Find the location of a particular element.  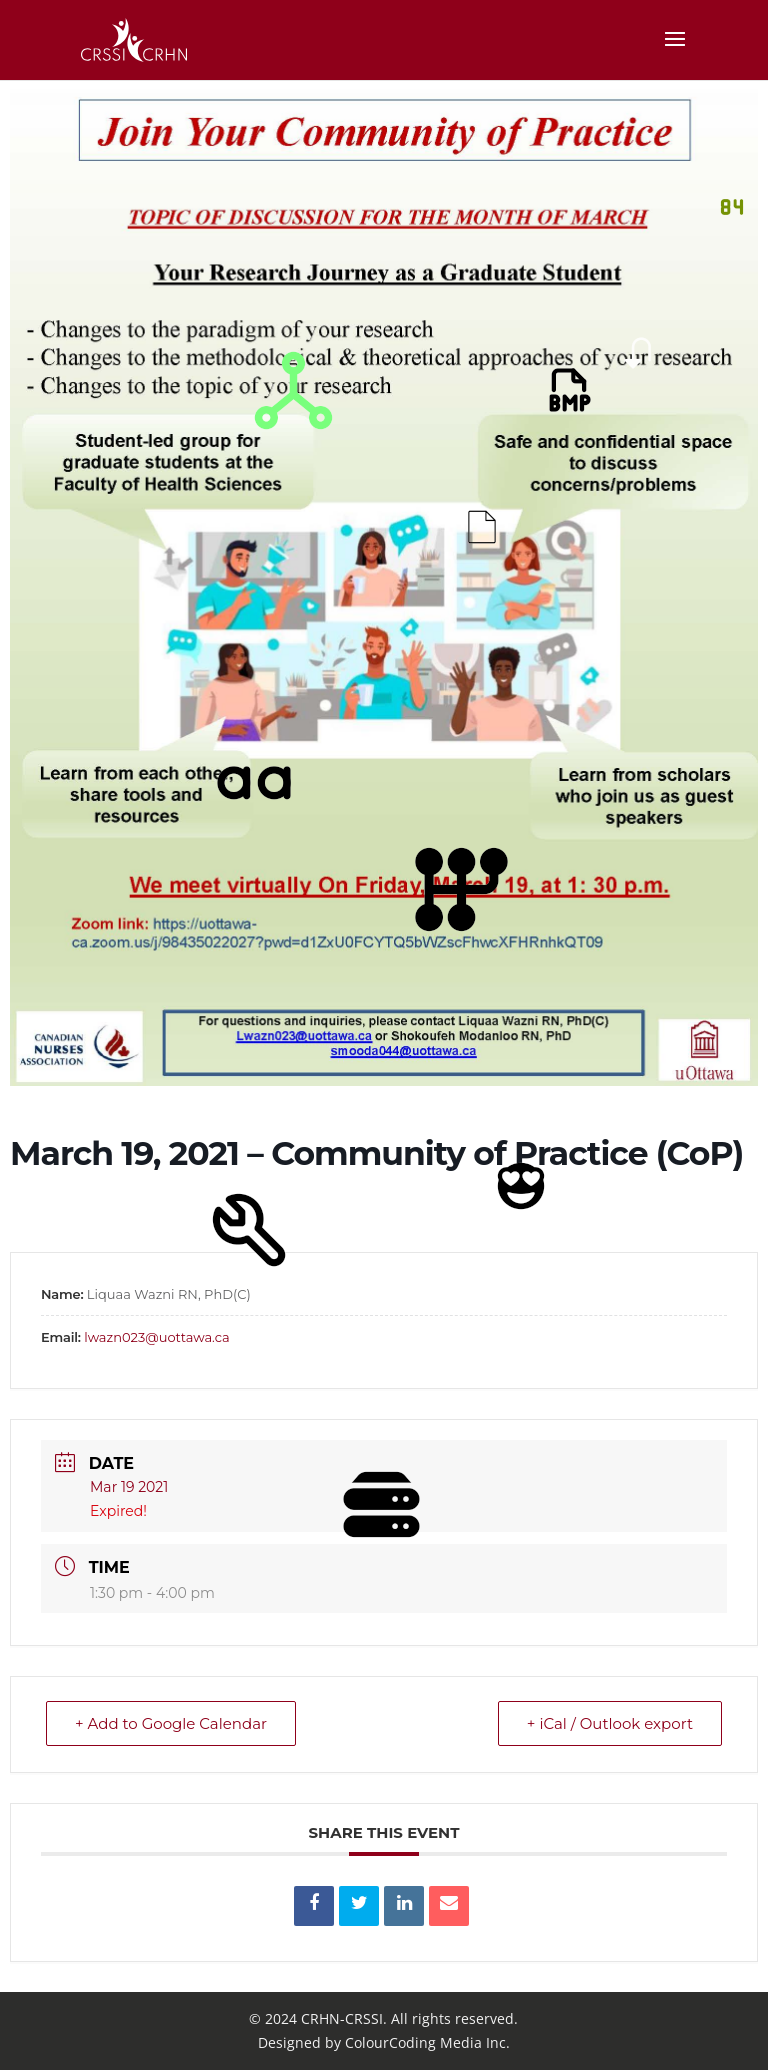

indicates a BMP image file type is located at coordinates (569, 390).